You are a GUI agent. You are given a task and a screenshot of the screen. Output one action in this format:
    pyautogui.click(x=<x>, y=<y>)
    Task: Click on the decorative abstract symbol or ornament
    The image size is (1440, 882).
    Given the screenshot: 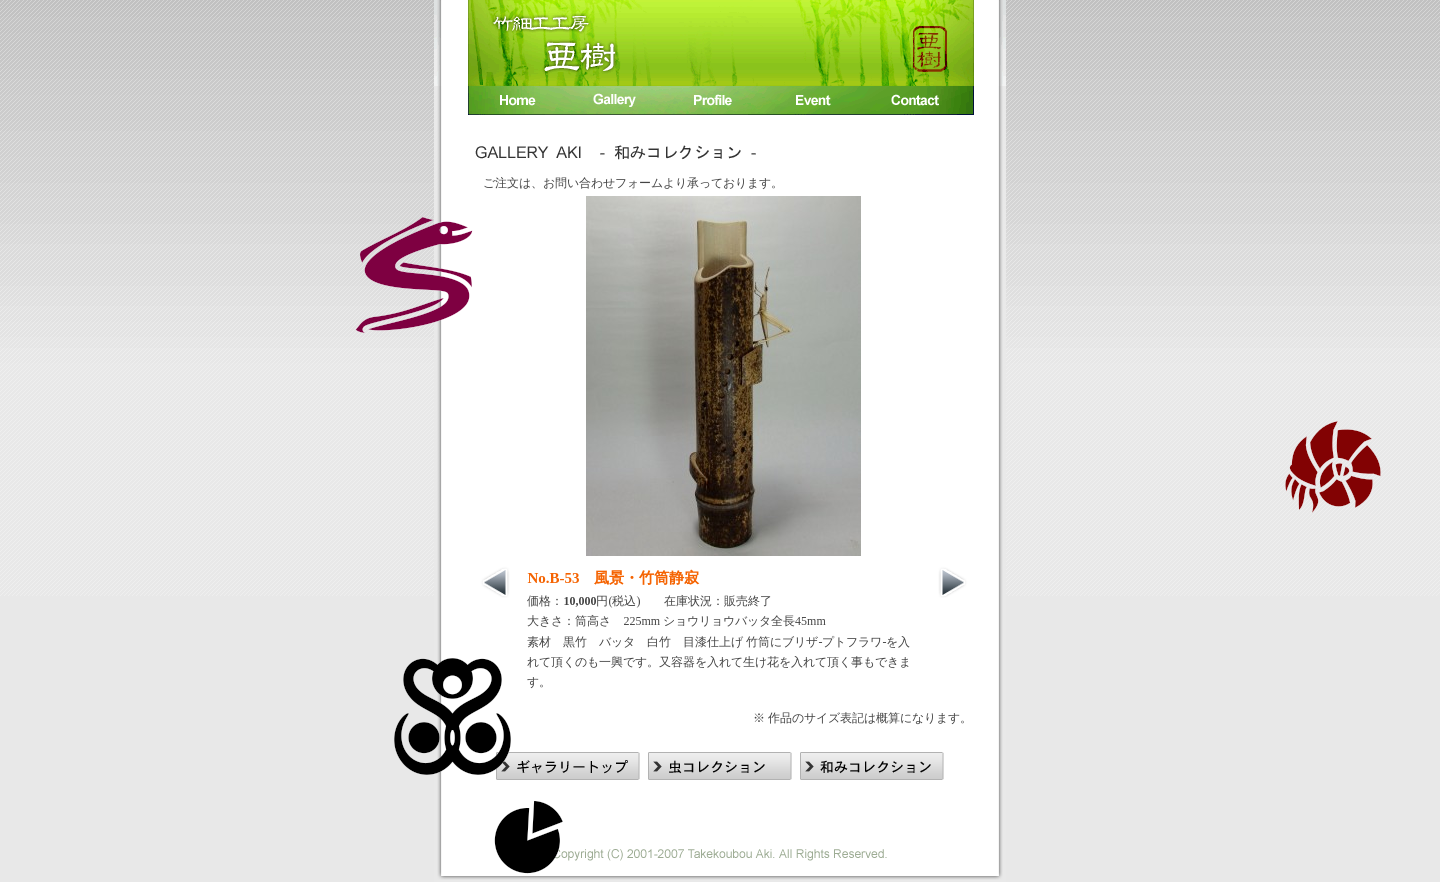 What is the action you would take?
    pyautogui.click(x=452, y=716)
    